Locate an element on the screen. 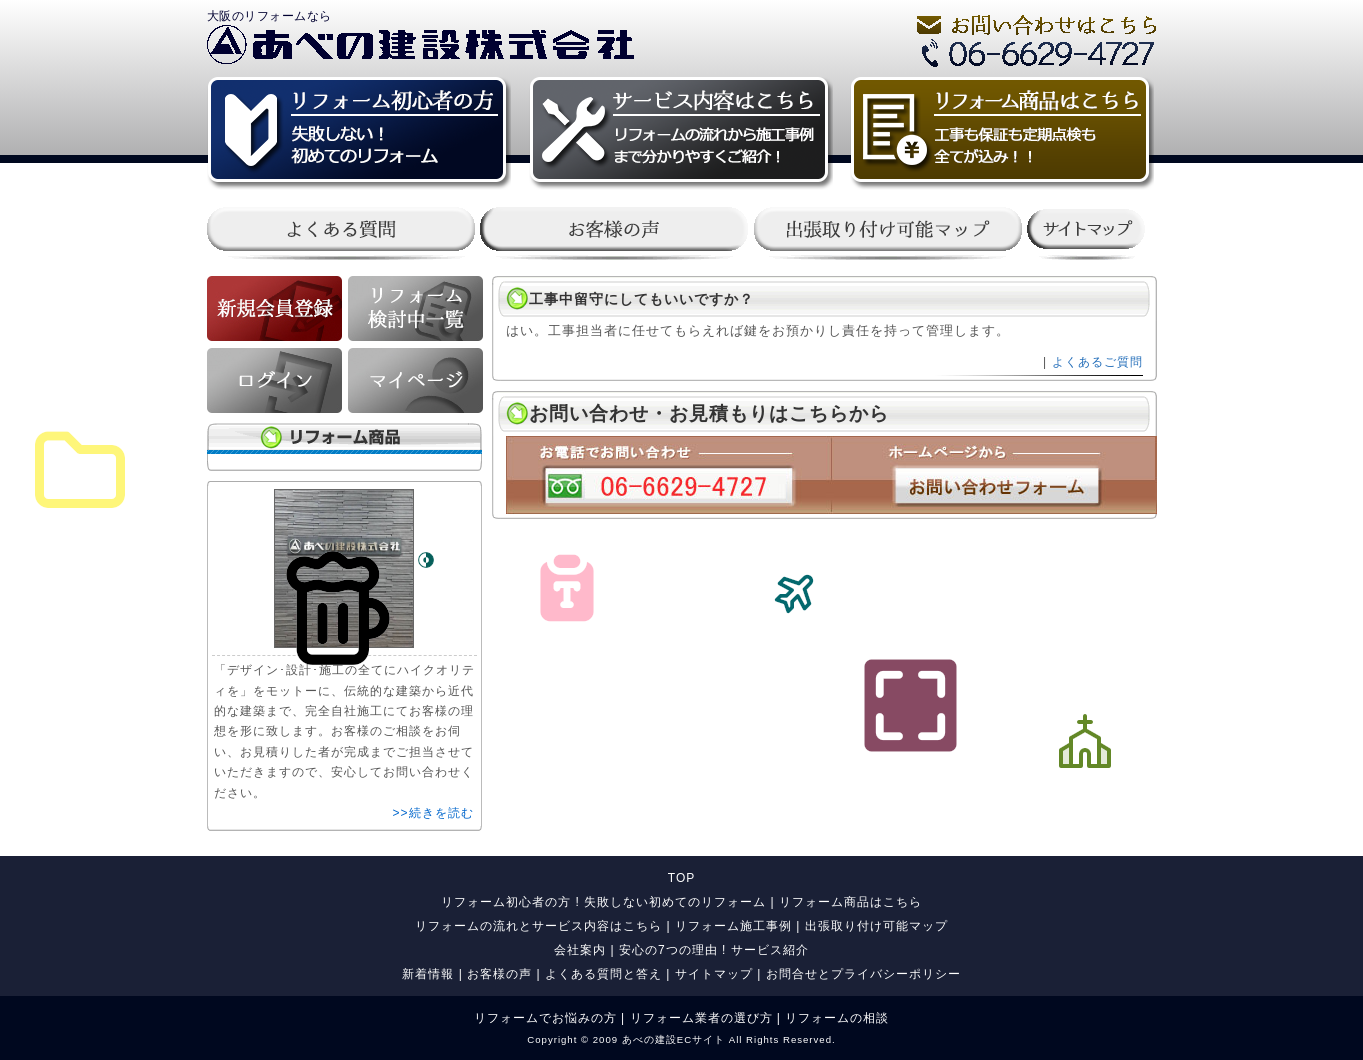 The width and height of the screenshot is (1363, 1060). select or crop an area is located at coordinates (910, 705).